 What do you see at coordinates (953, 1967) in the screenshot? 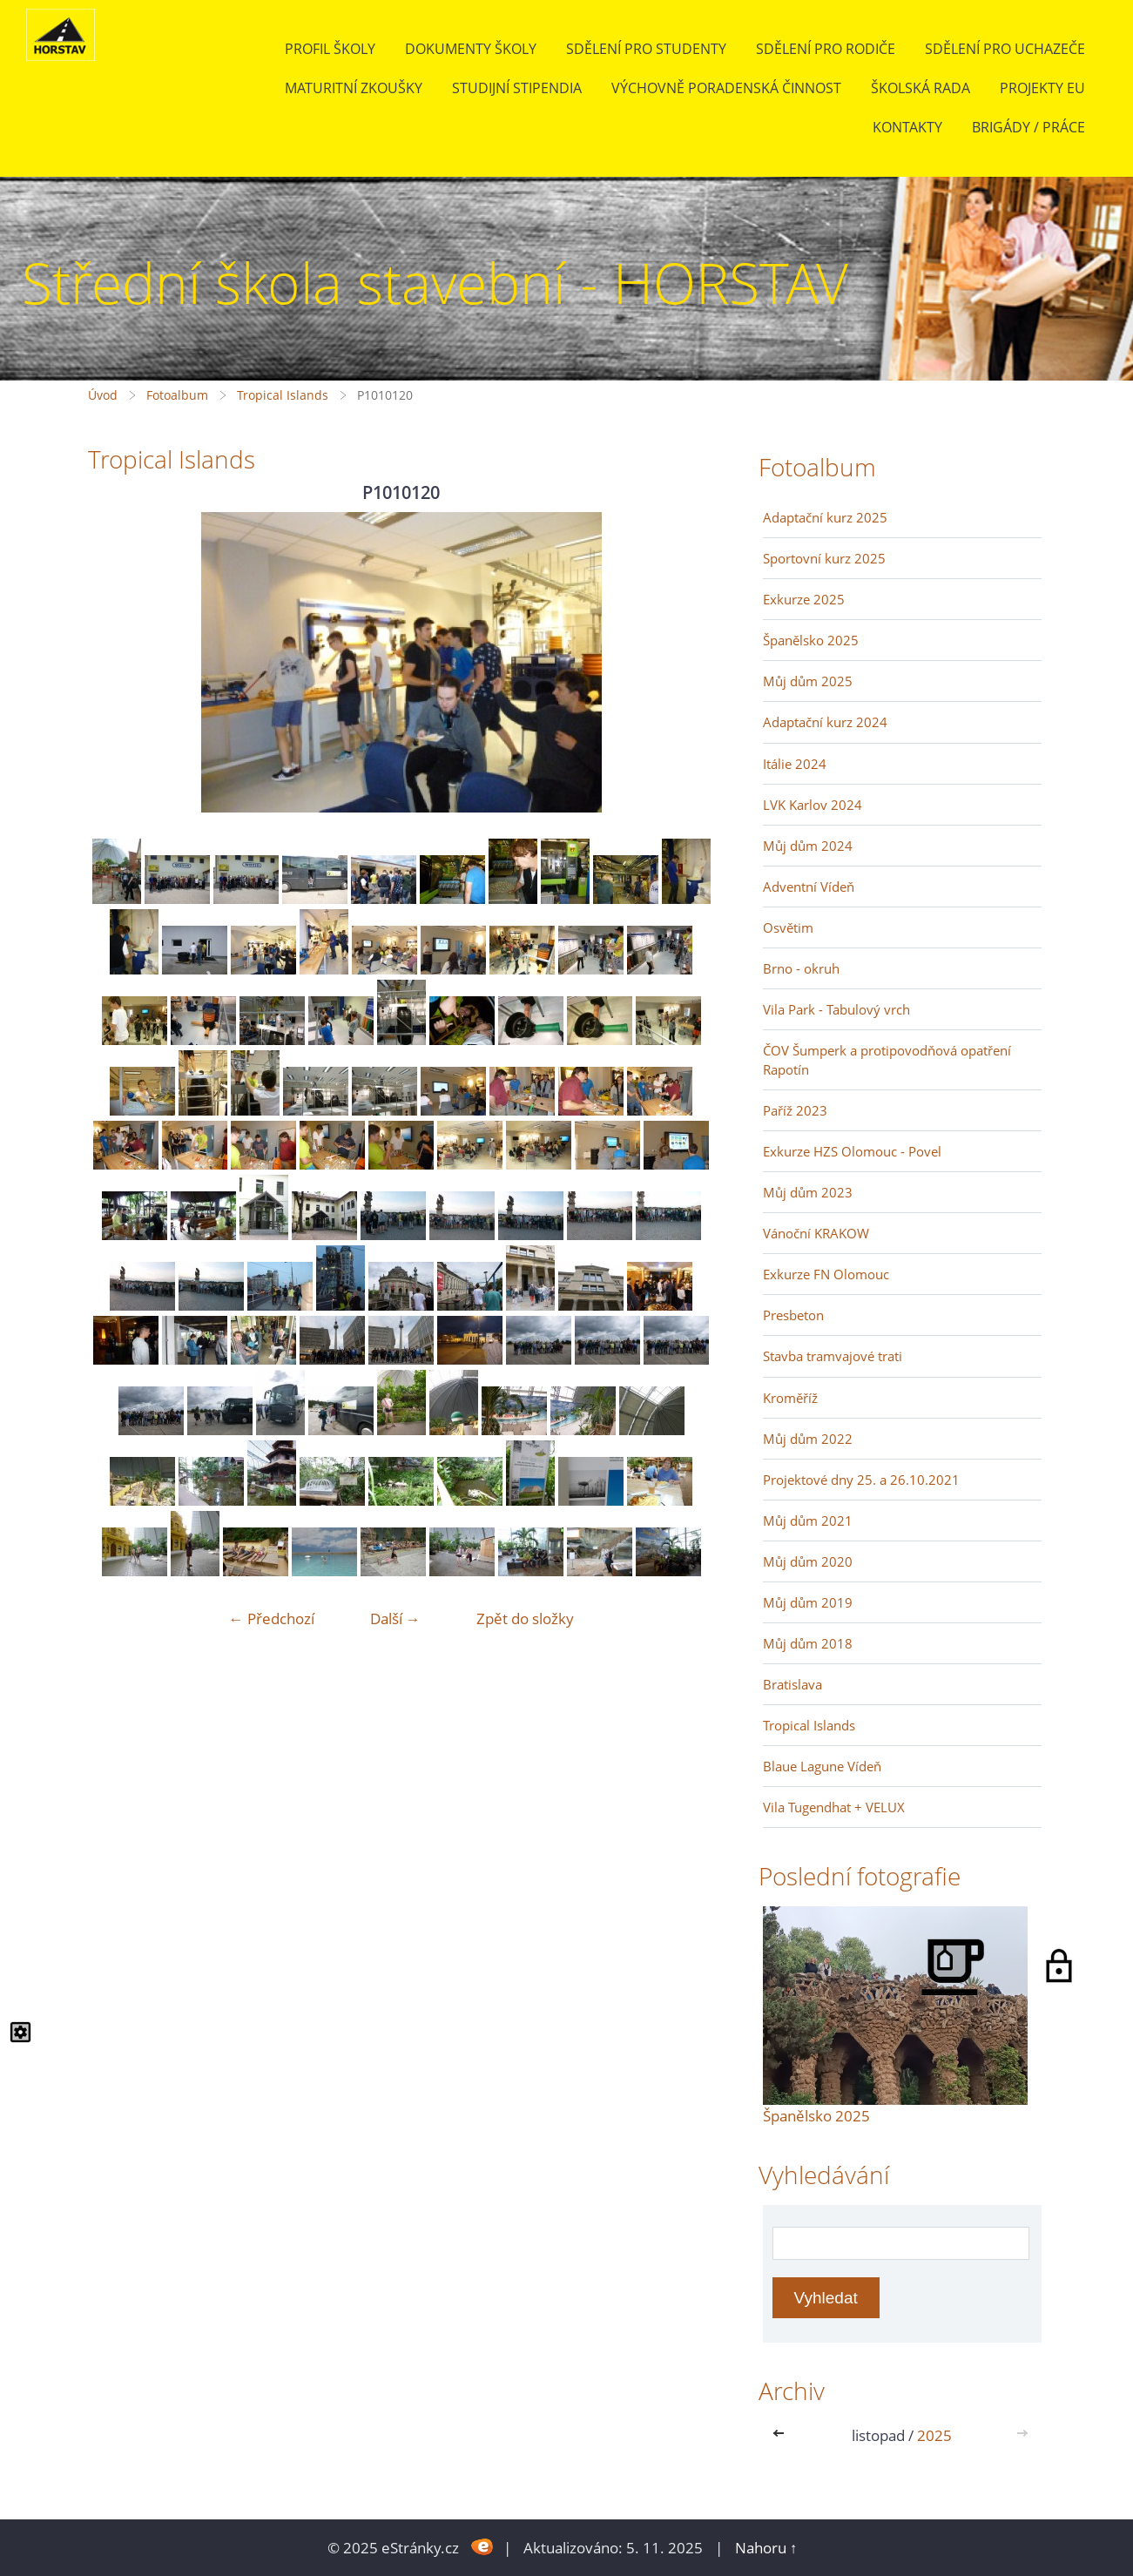
I see `access food and beverage emoji category` at bounding box center [953, 1967].